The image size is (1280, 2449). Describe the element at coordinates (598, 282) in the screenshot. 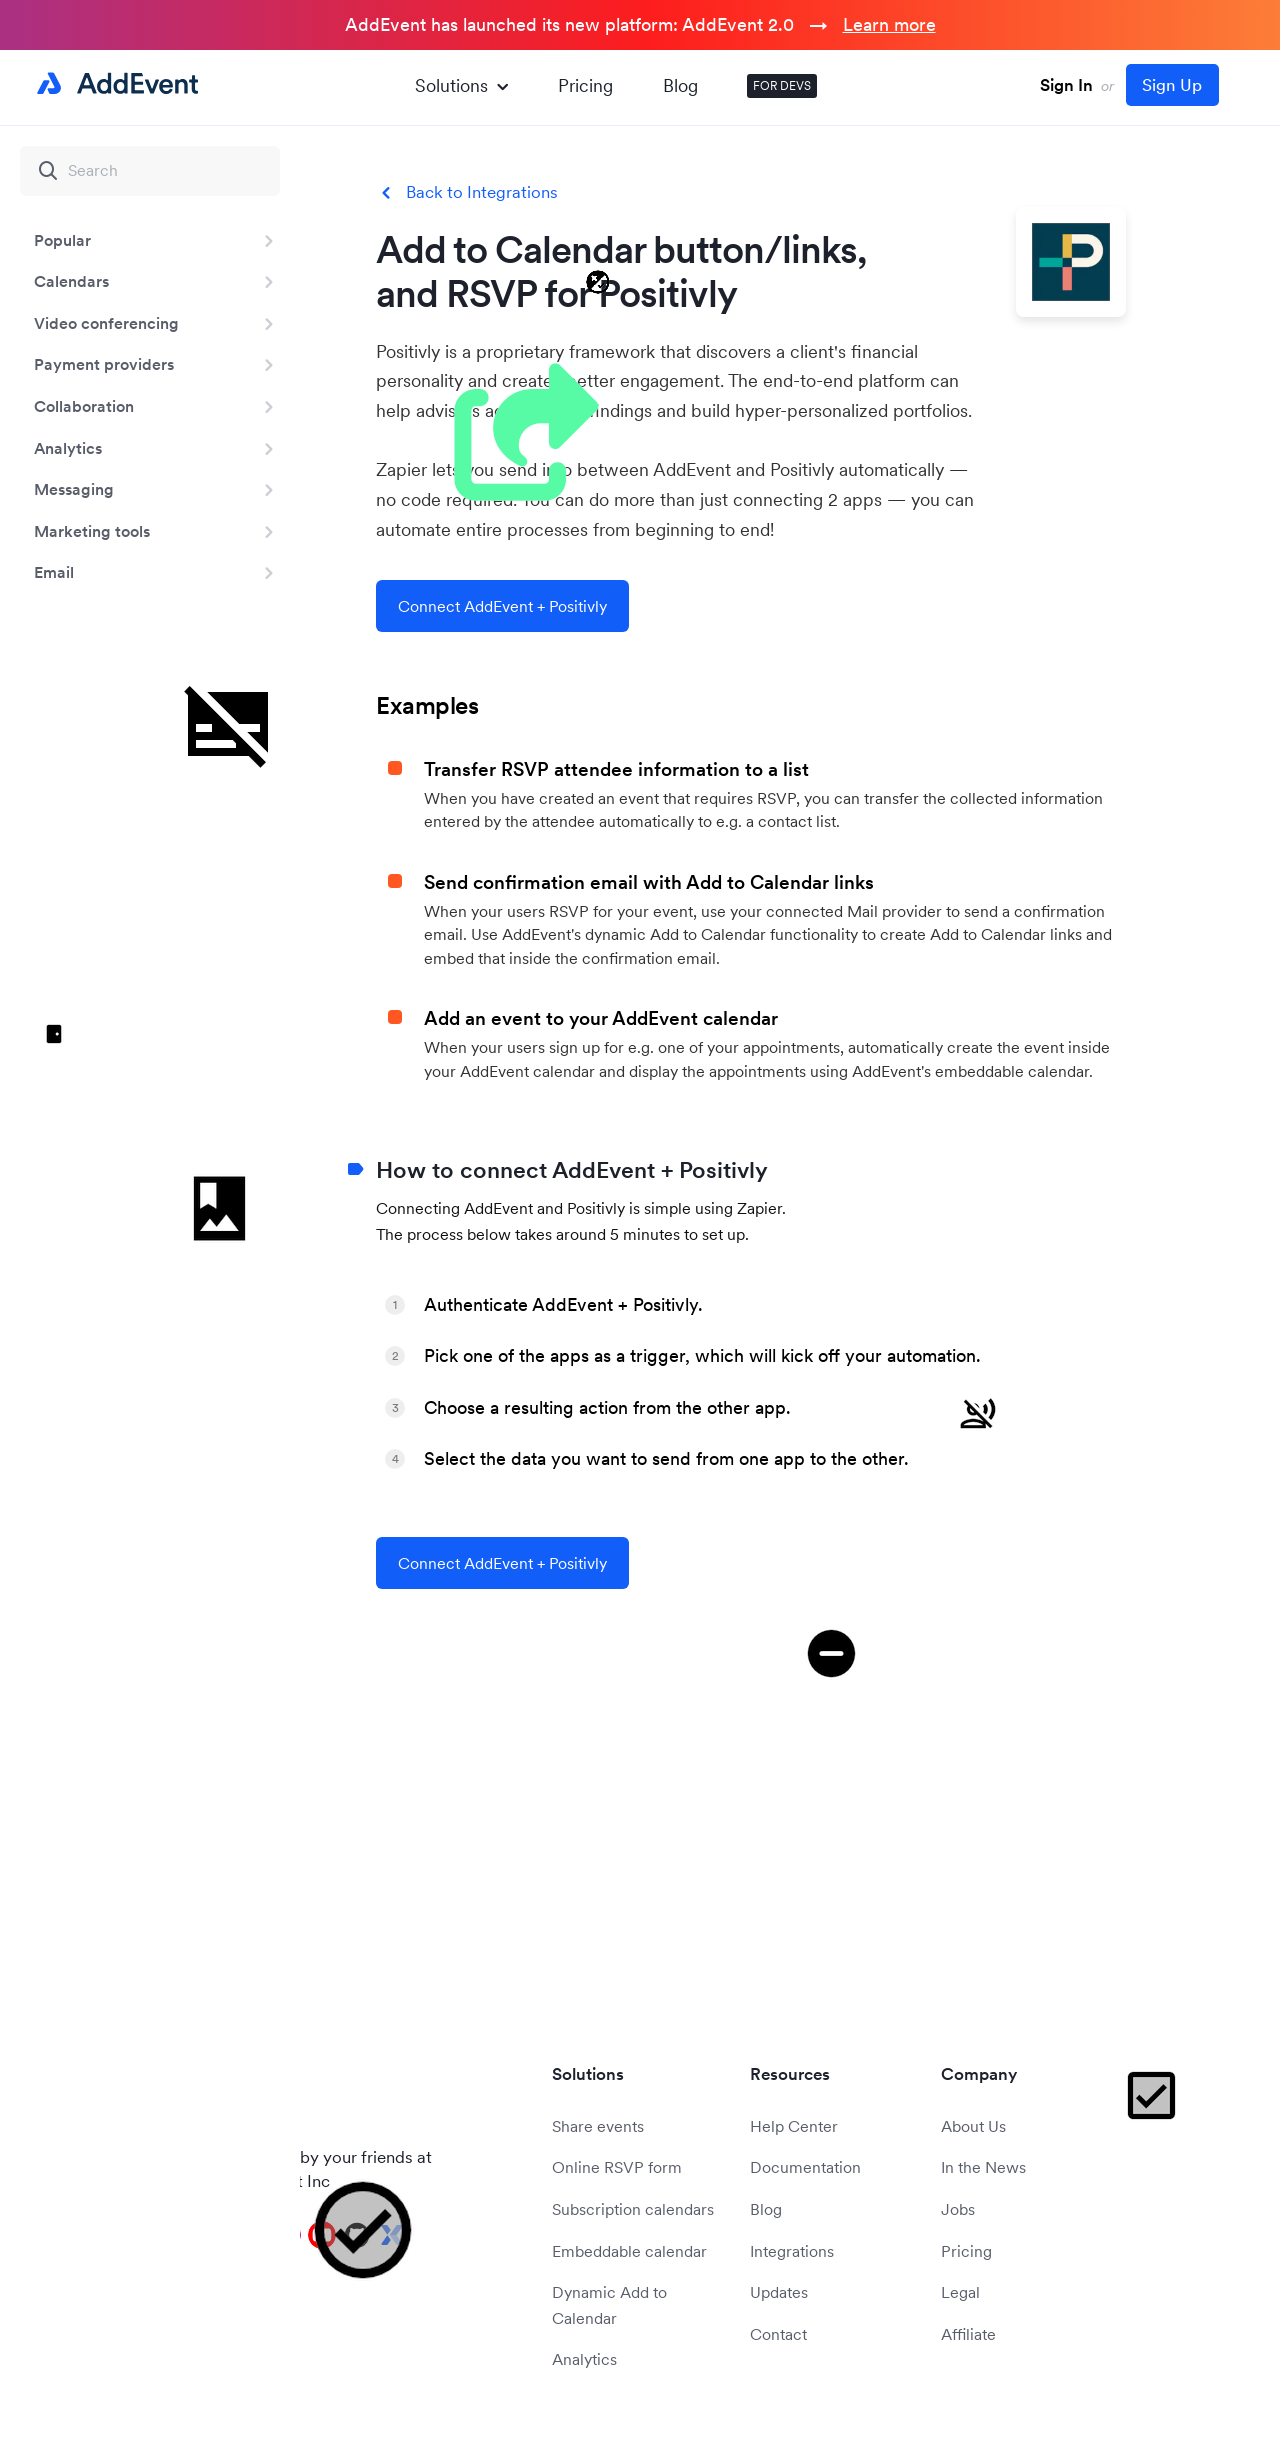

I see `indicates an unreliable or intermittent test result` at that location.